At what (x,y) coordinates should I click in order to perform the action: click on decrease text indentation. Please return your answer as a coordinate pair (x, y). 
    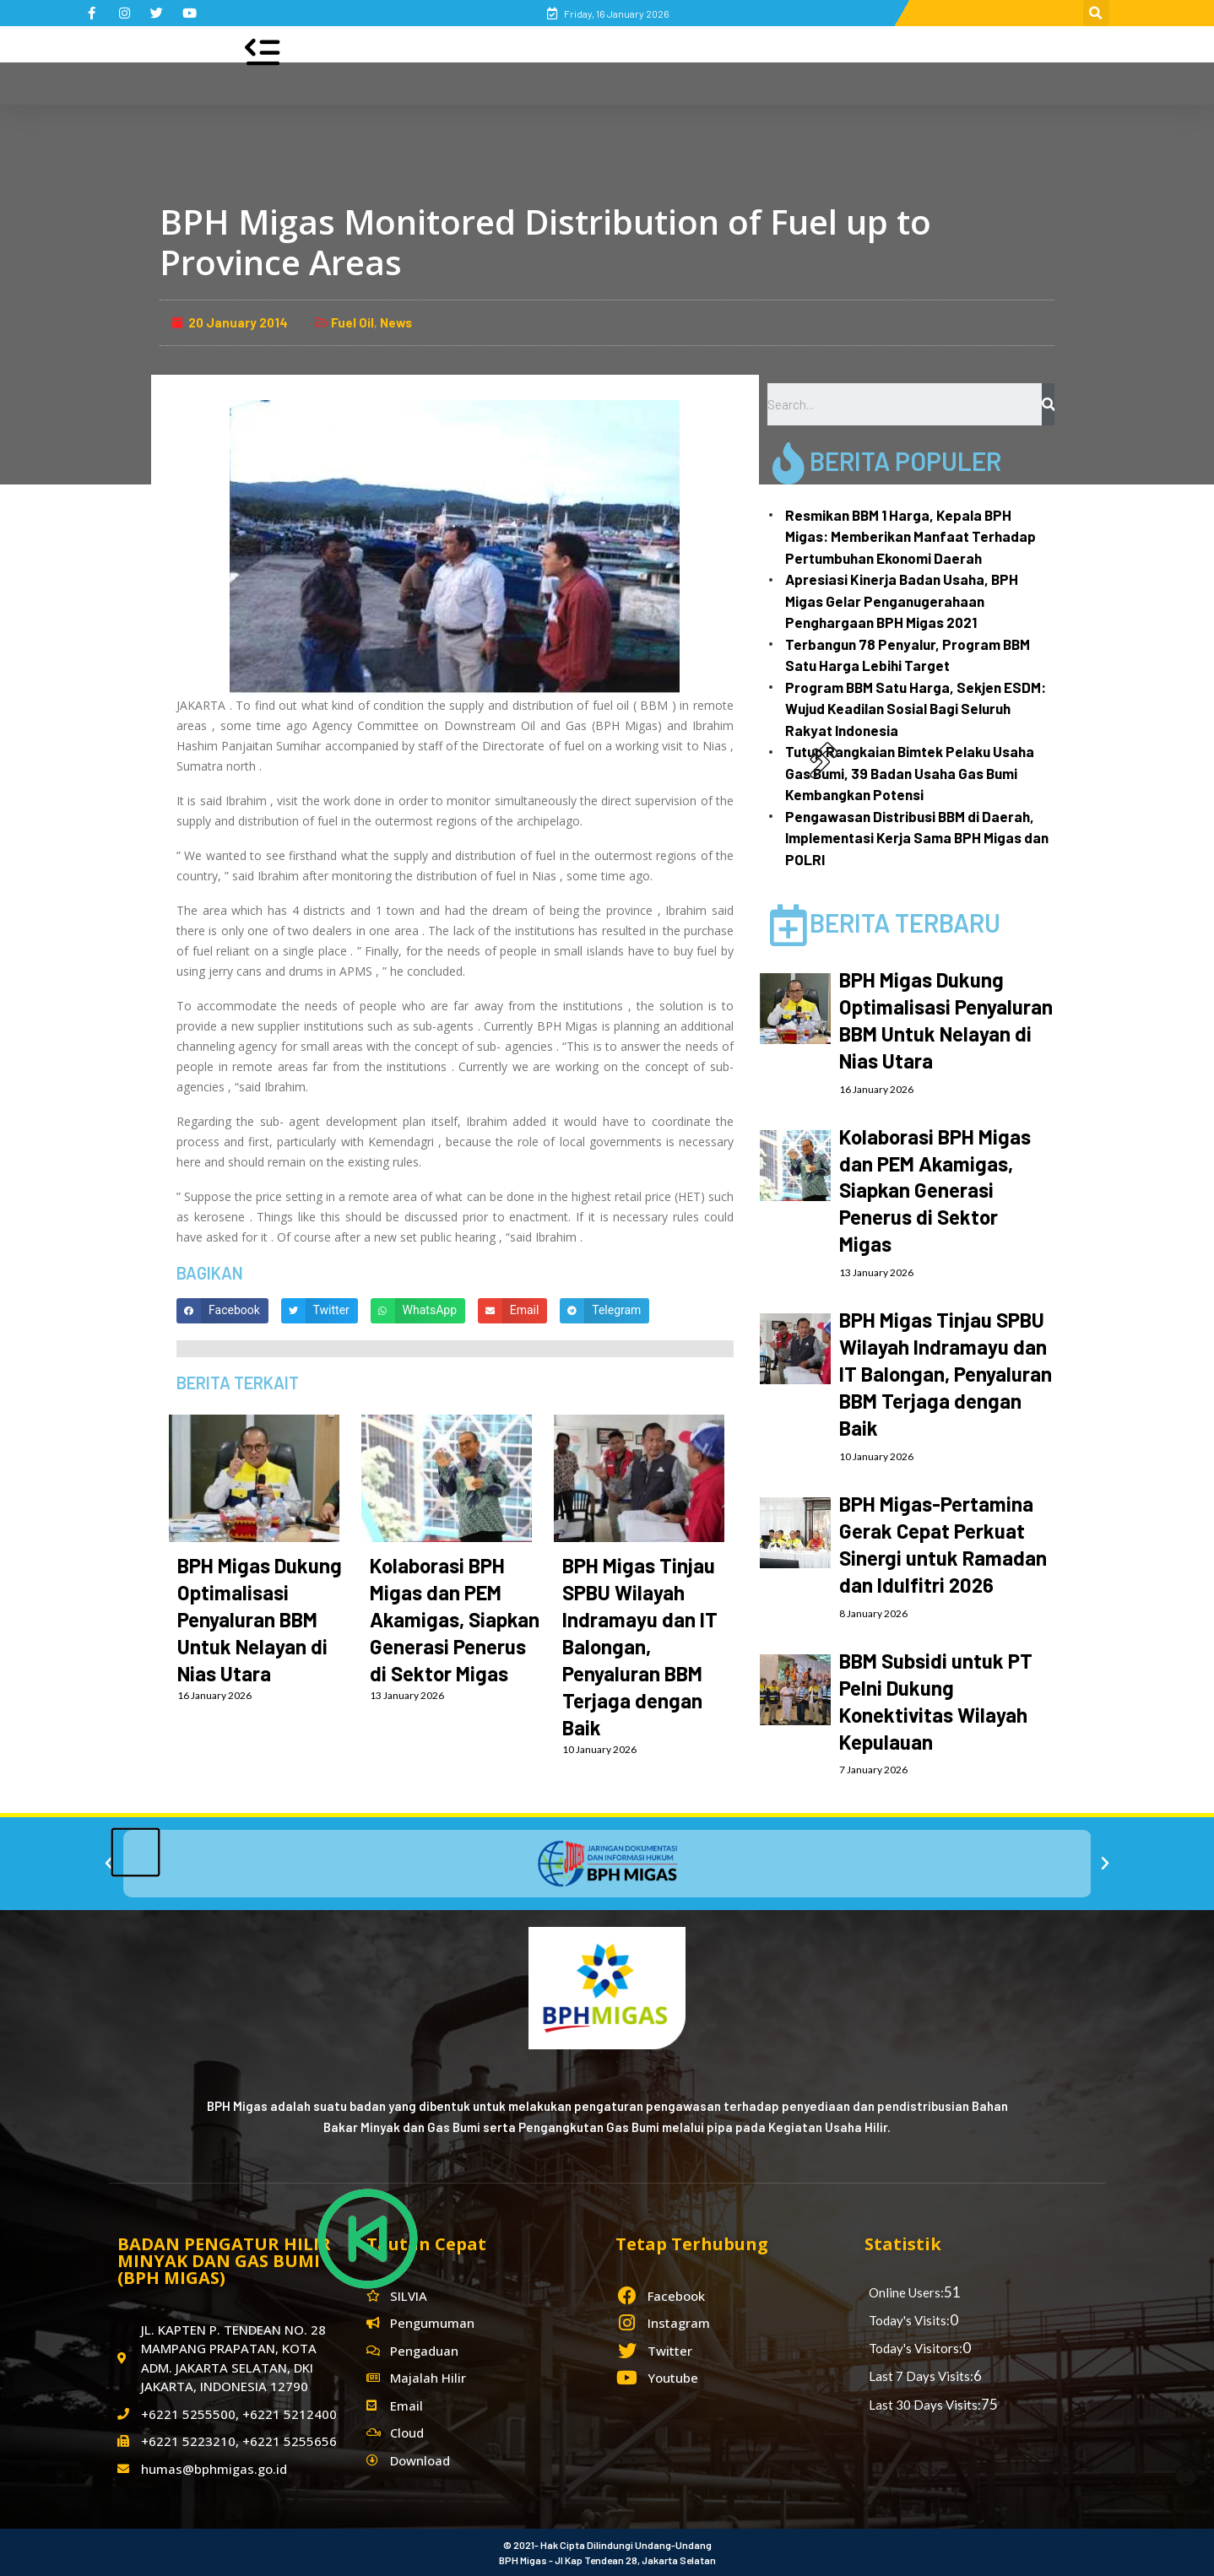
    Looking at the image, I should click on (263, 52).